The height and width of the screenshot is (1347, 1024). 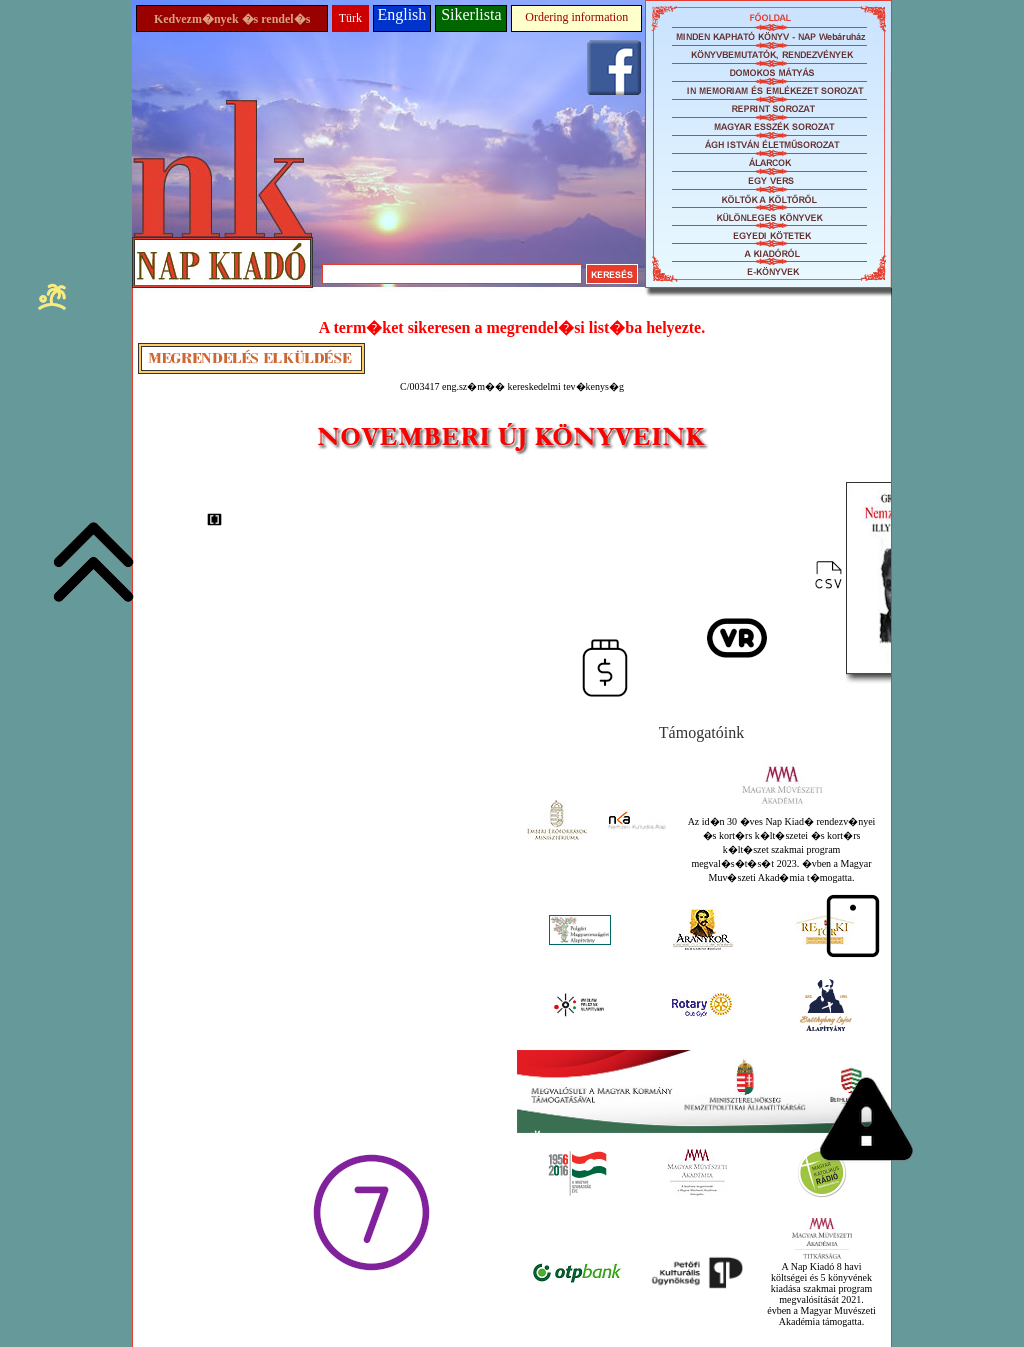 What do you see at coordinates (605, 668) in the screenshot?
I see `send a tip or donation` at bounding box center [605, 668].